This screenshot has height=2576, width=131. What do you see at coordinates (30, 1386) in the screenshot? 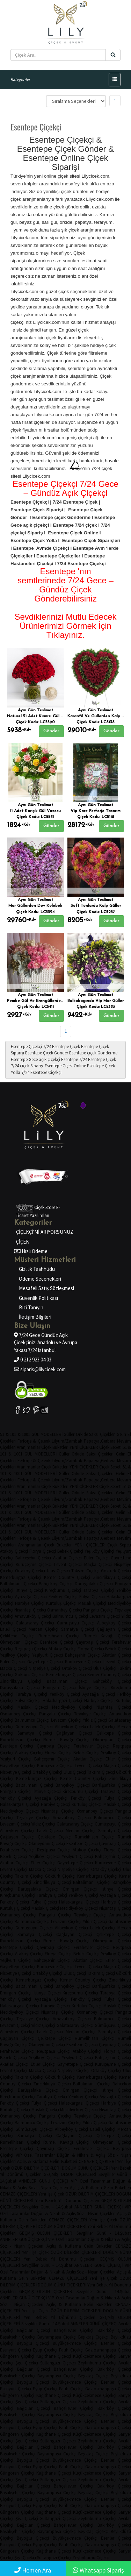
I see `access vehicle or car-related settings` at bounding box center [30, 1386].